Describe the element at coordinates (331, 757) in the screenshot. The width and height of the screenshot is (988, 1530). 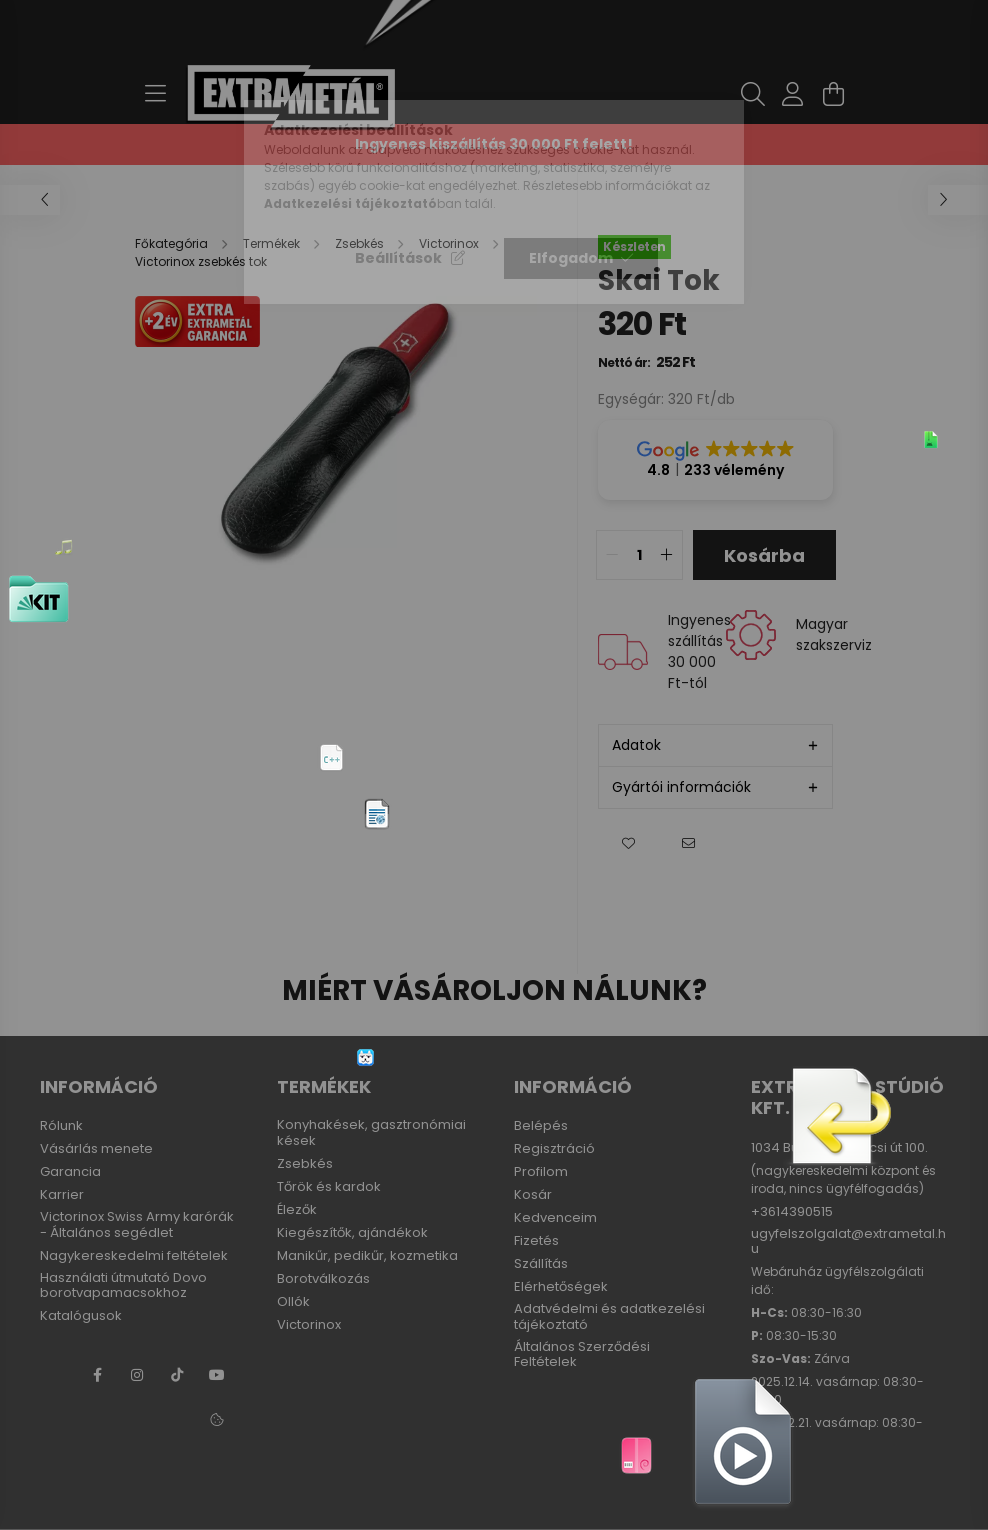
I see `indicates a C++ source code file` at that location.